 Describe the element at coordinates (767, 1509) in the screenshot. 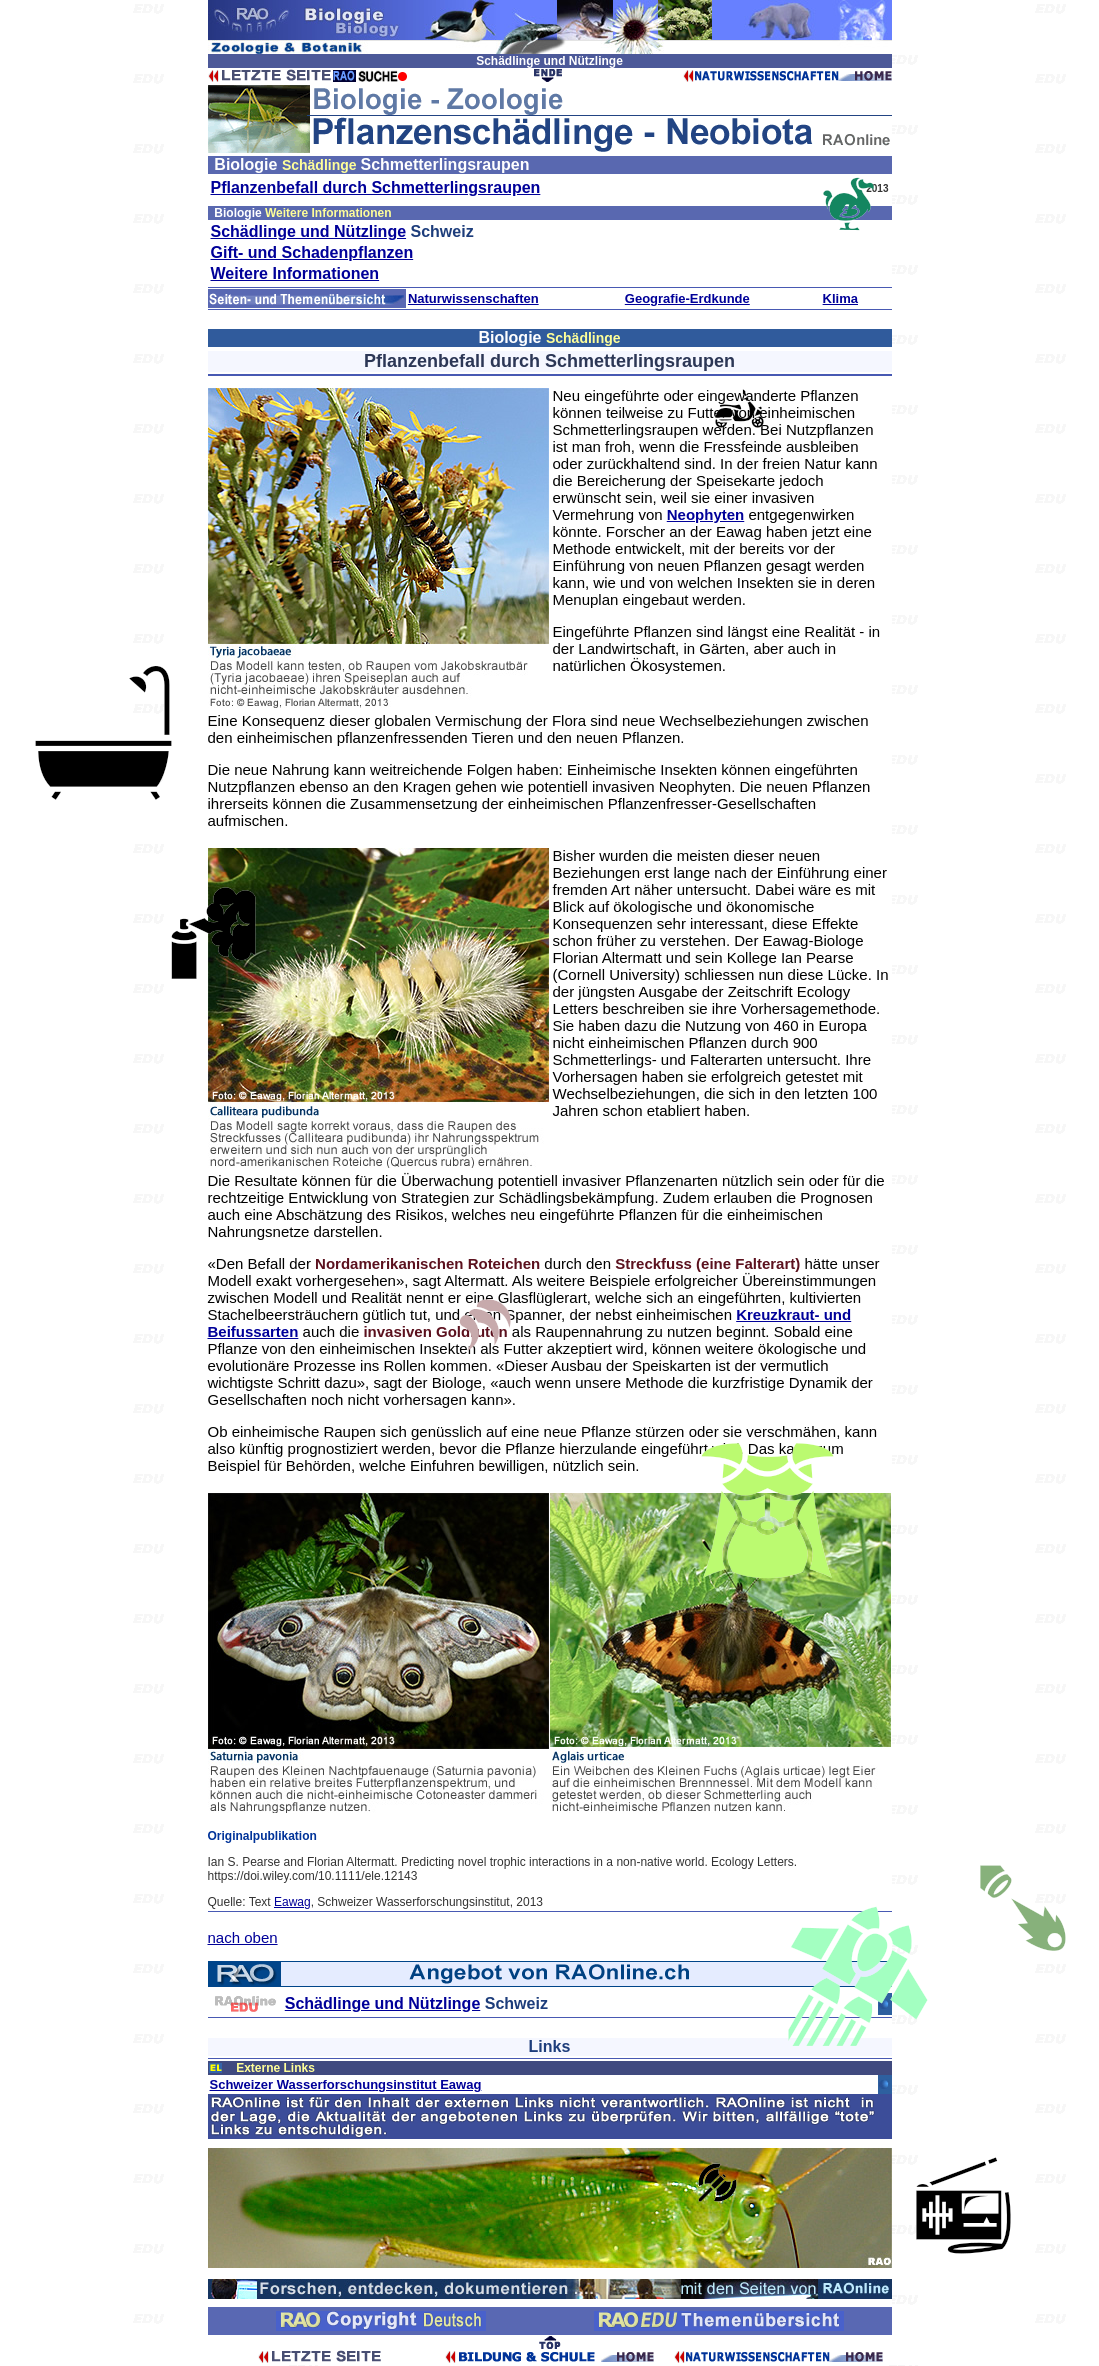

I see `equip armor or cape to character` at that location.